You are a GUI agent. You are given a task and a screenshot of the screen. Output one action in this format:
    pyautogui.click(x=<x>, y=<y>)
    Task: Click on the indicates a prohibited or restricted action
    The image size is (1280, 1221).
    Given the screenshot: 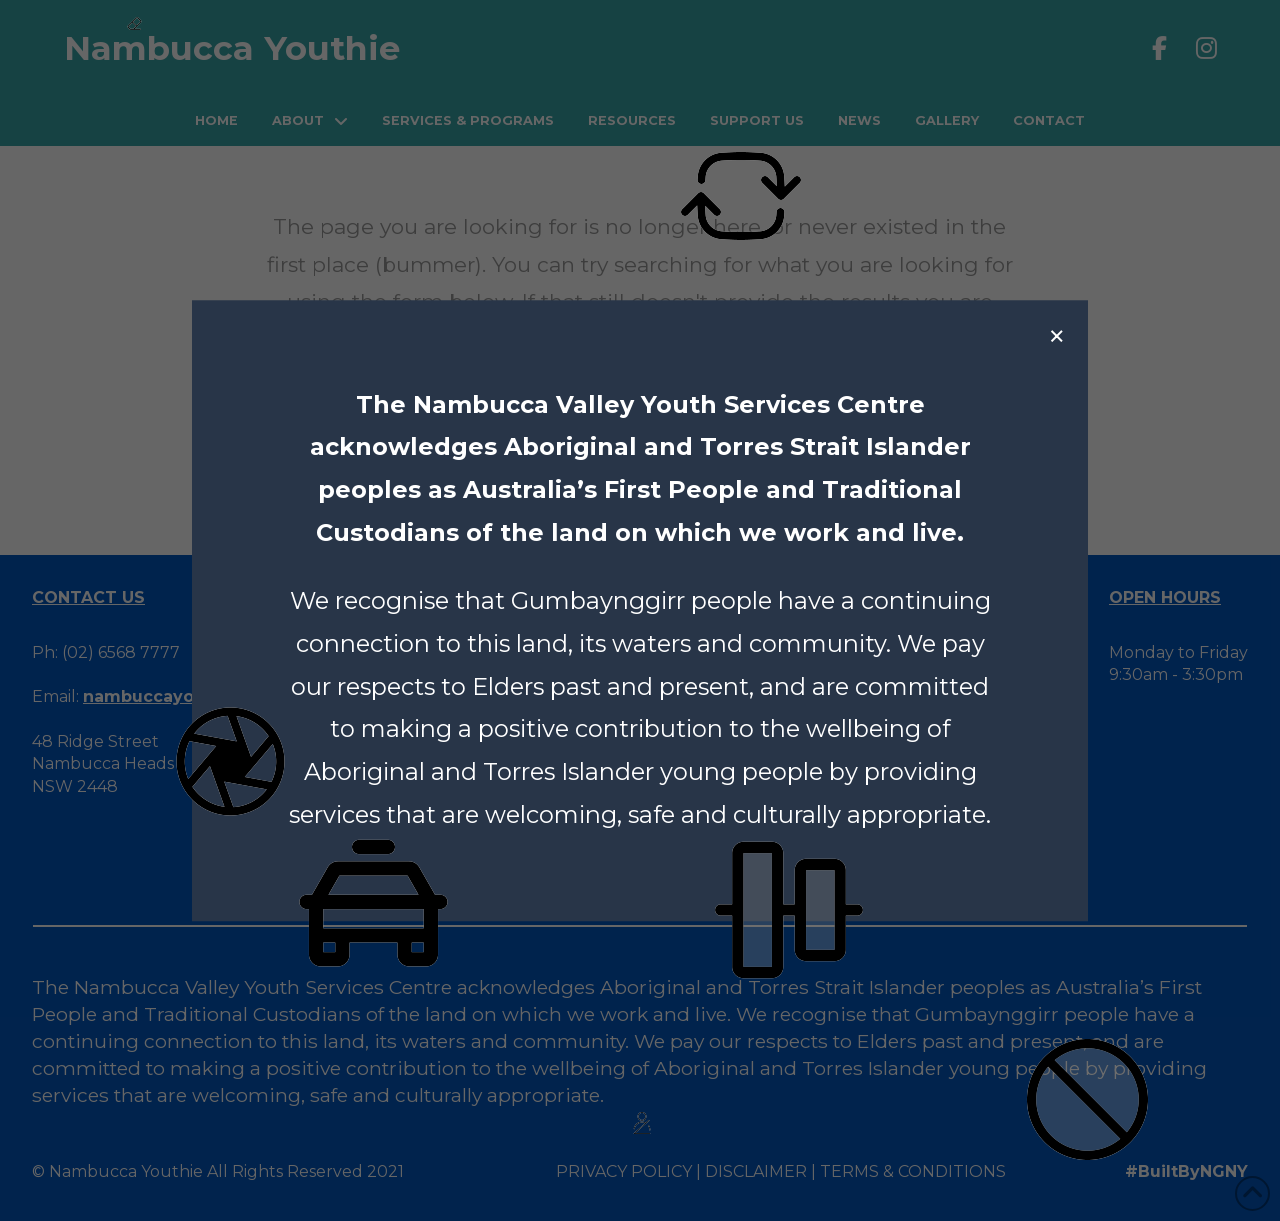 What is the action you would take?
    pyautogui.click(x=1087, y=1099)
    